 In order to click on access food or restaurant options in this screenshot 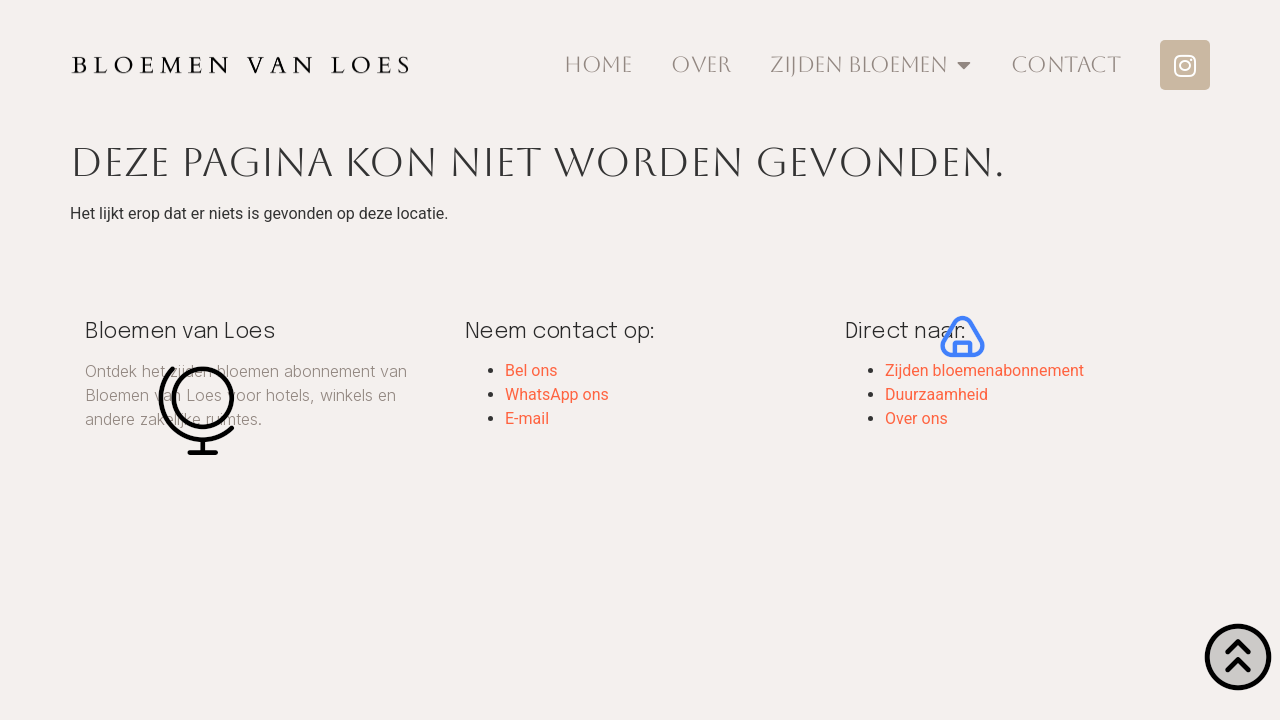, I will do `click(962, 336)`.